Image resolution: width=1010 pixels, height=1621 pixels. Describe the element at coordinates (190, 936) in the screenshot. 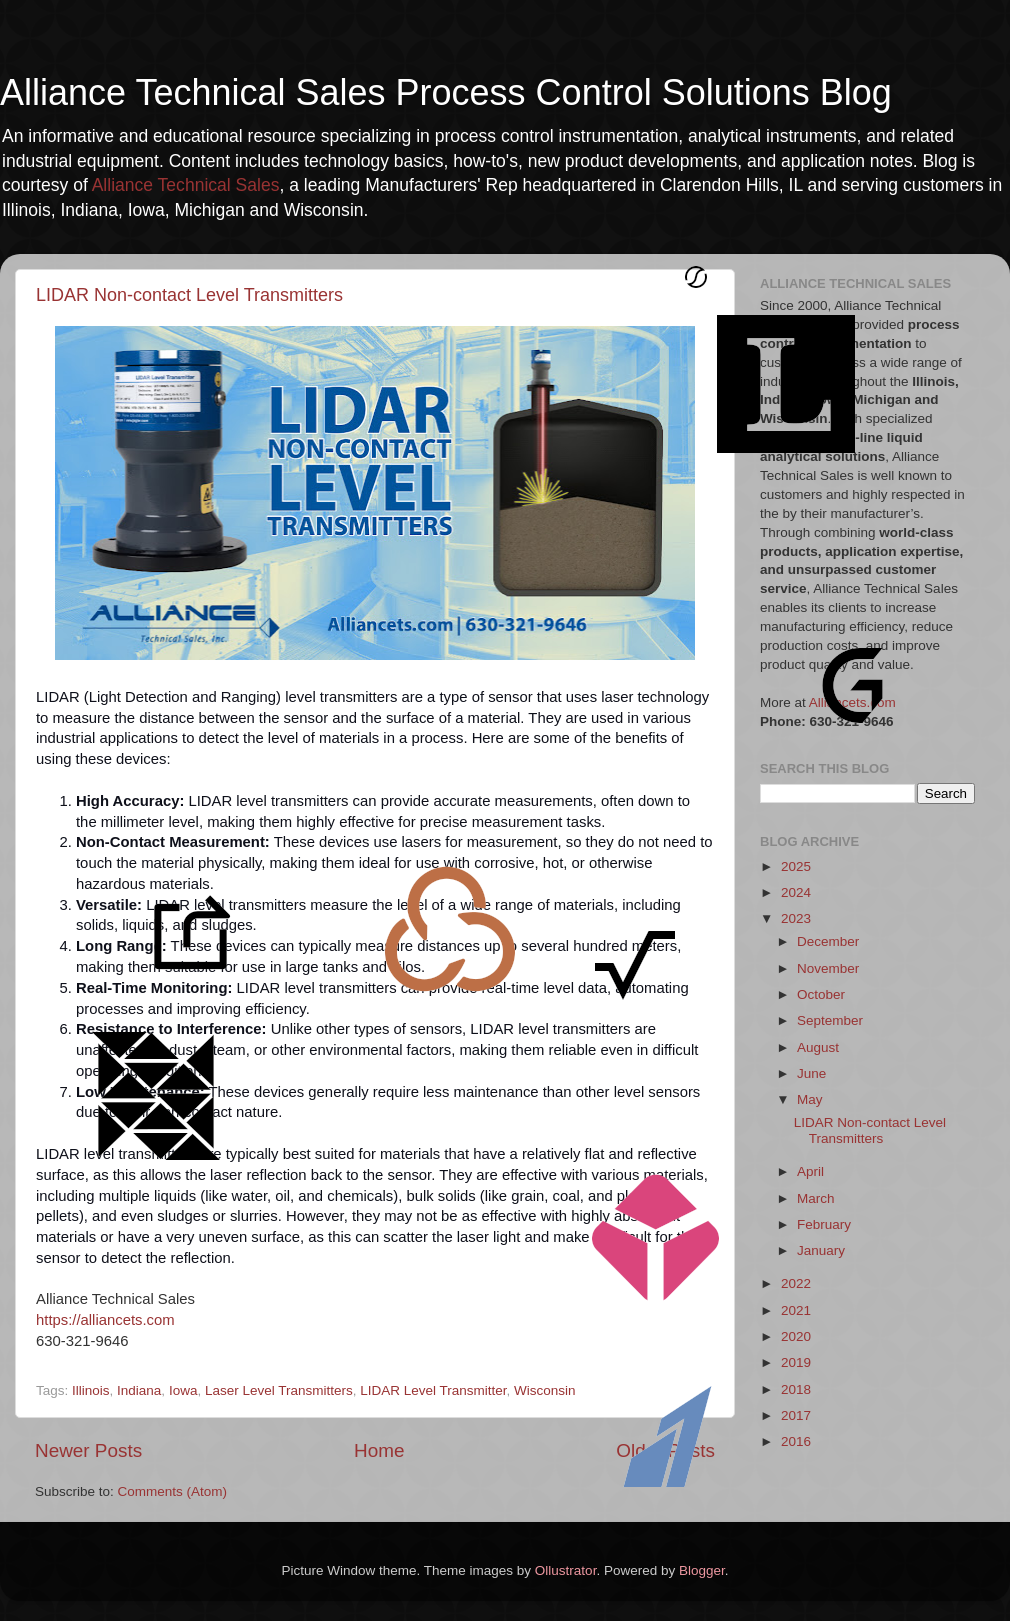

I see `share content to another app or platform` at that location.